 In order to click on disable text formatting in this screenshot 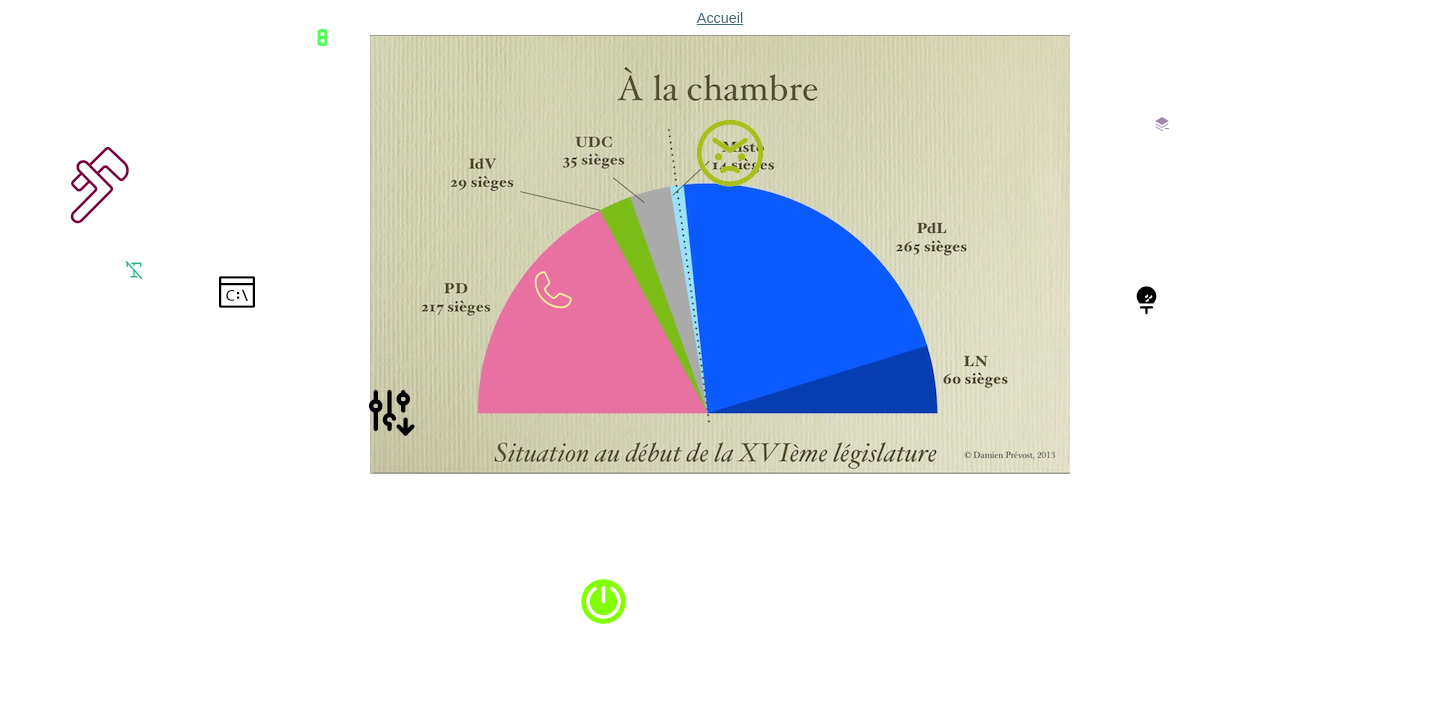, I will do `click(134, 270)`.